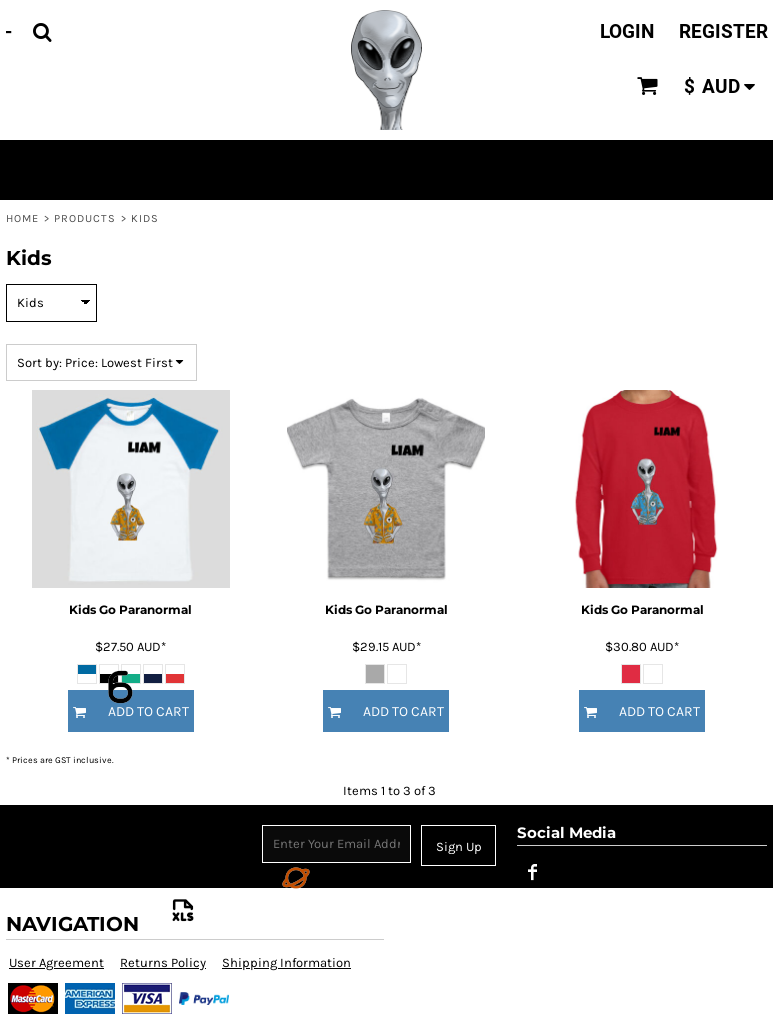 This screenshot has height=1016, width=773. Describe the element at coordinates (121, 687) in the screenshot. I see `indicates the number six in a list or count` at that location.